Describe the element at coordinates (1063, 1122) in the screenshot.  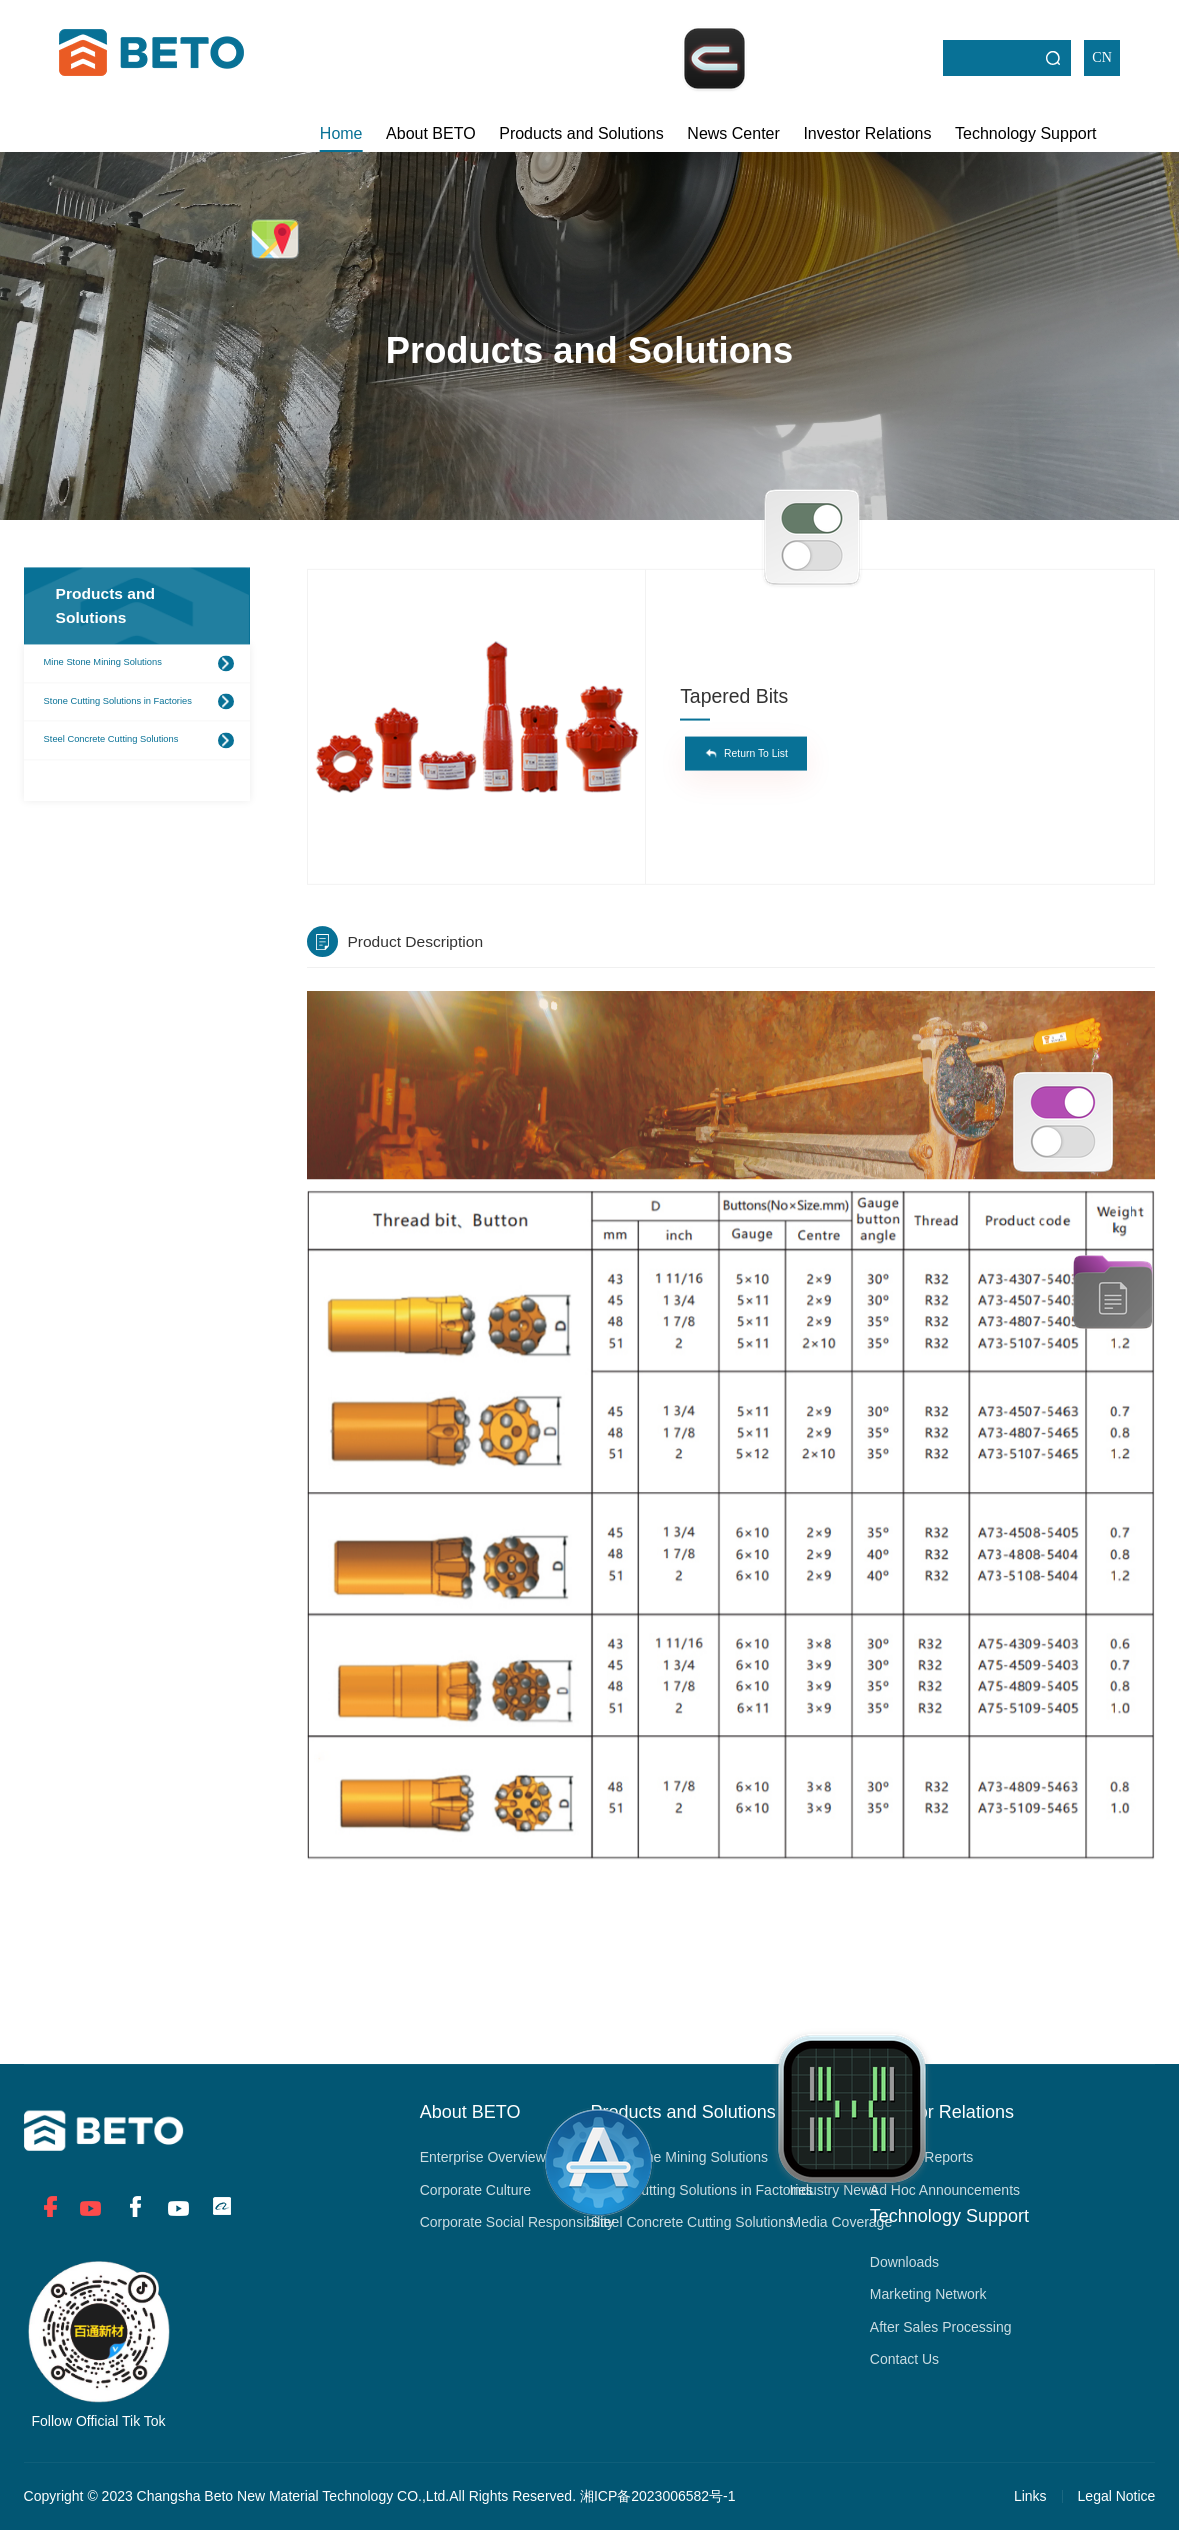
I see `open unity tweak tool settings` at that location.